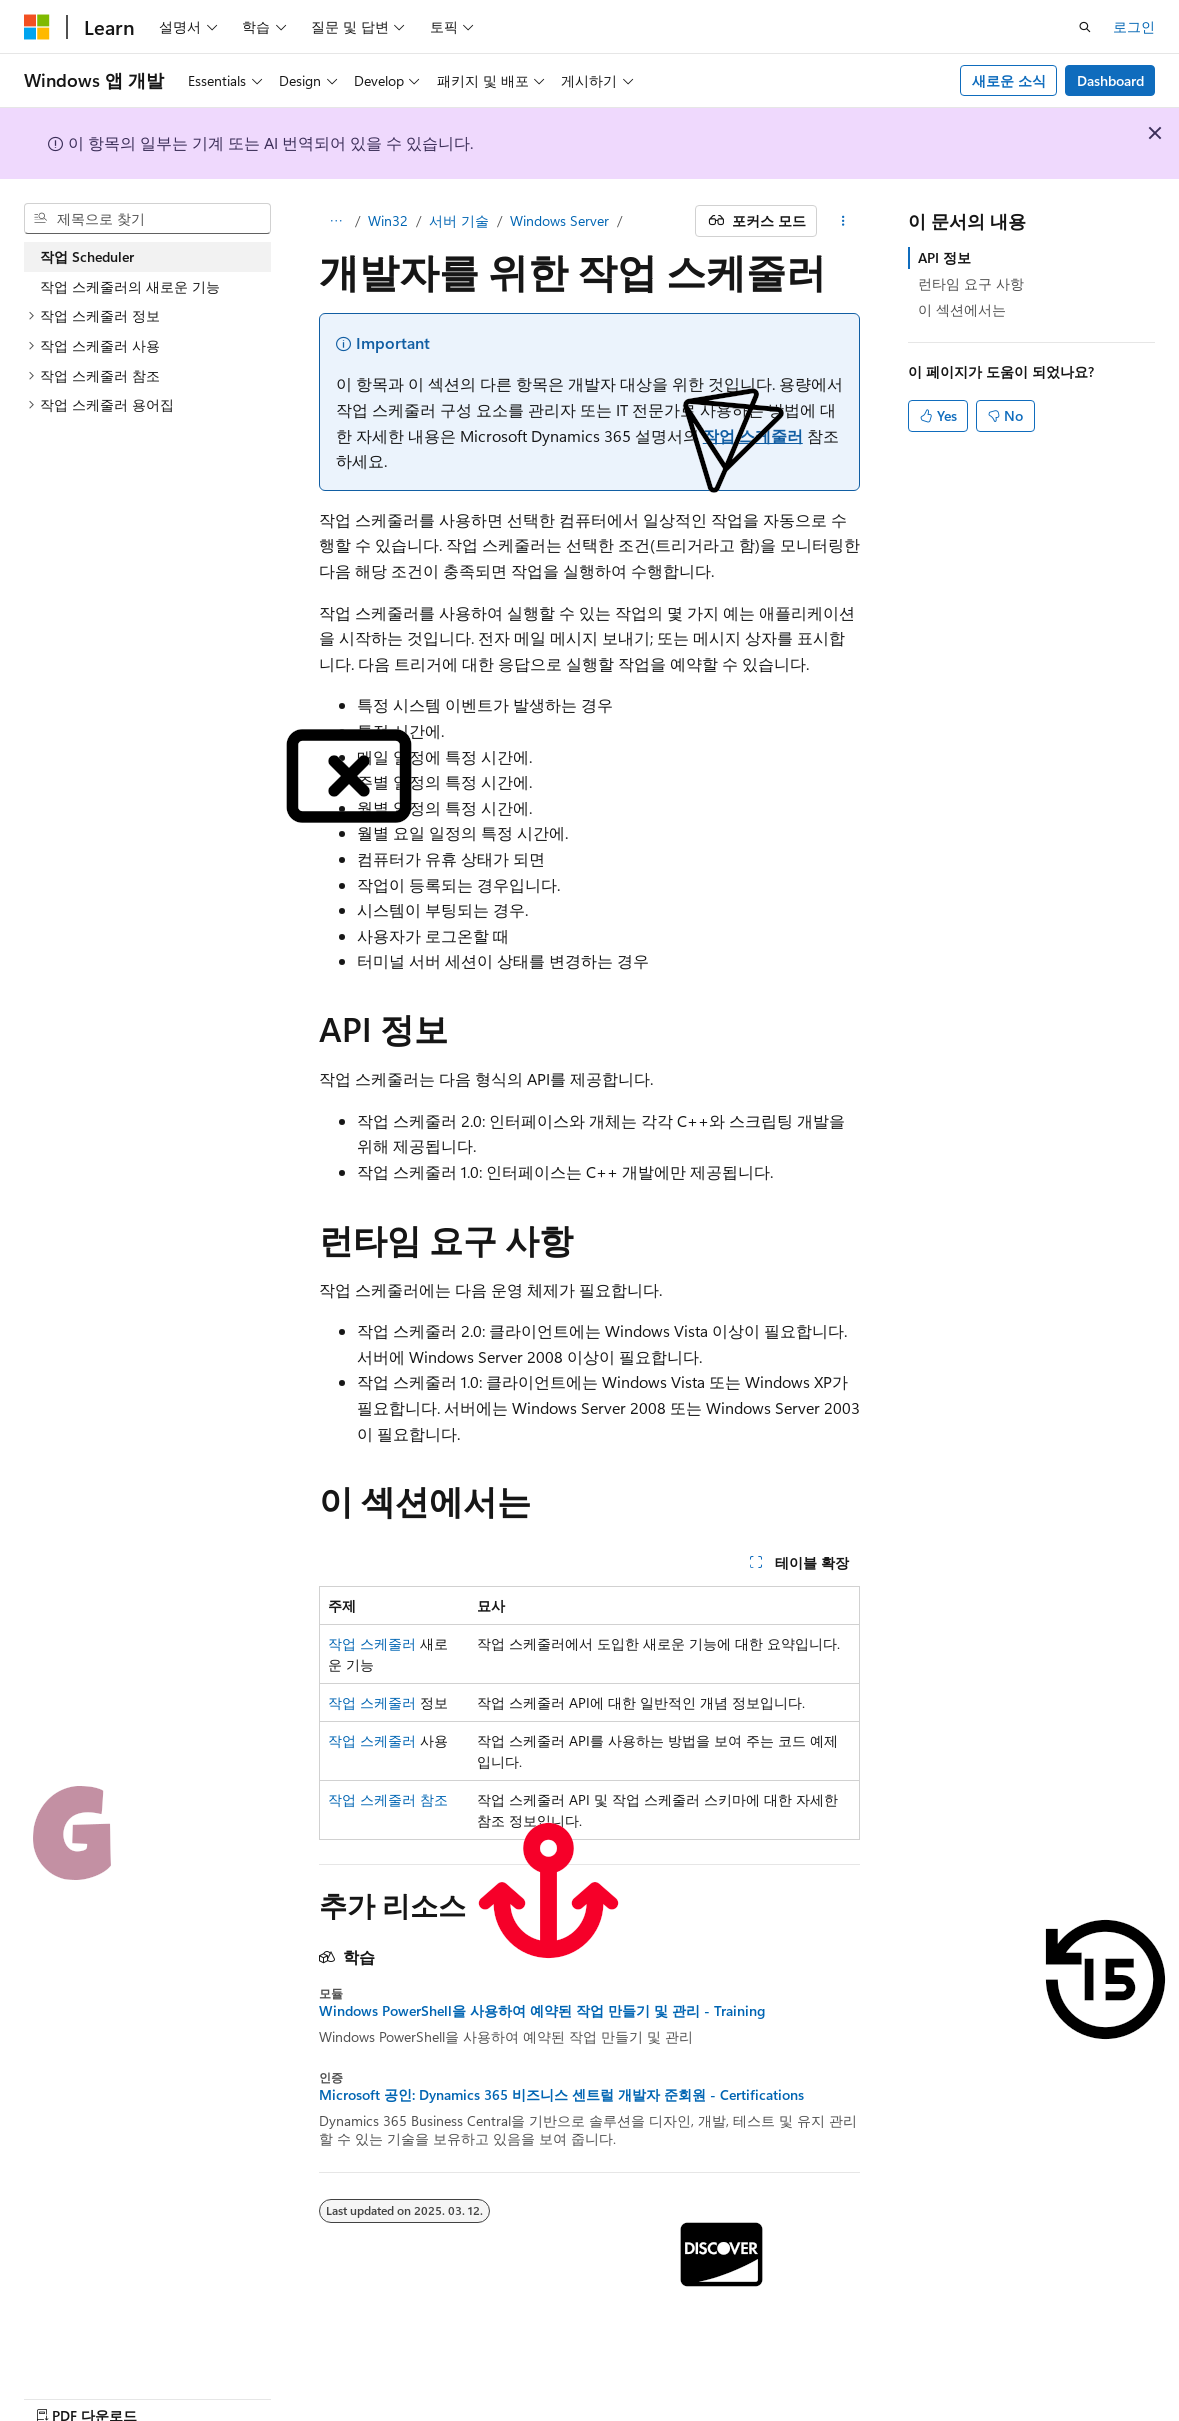  Describe the element at coordinates (349, 776) in the screenshot. I see `close the current window` at that location.